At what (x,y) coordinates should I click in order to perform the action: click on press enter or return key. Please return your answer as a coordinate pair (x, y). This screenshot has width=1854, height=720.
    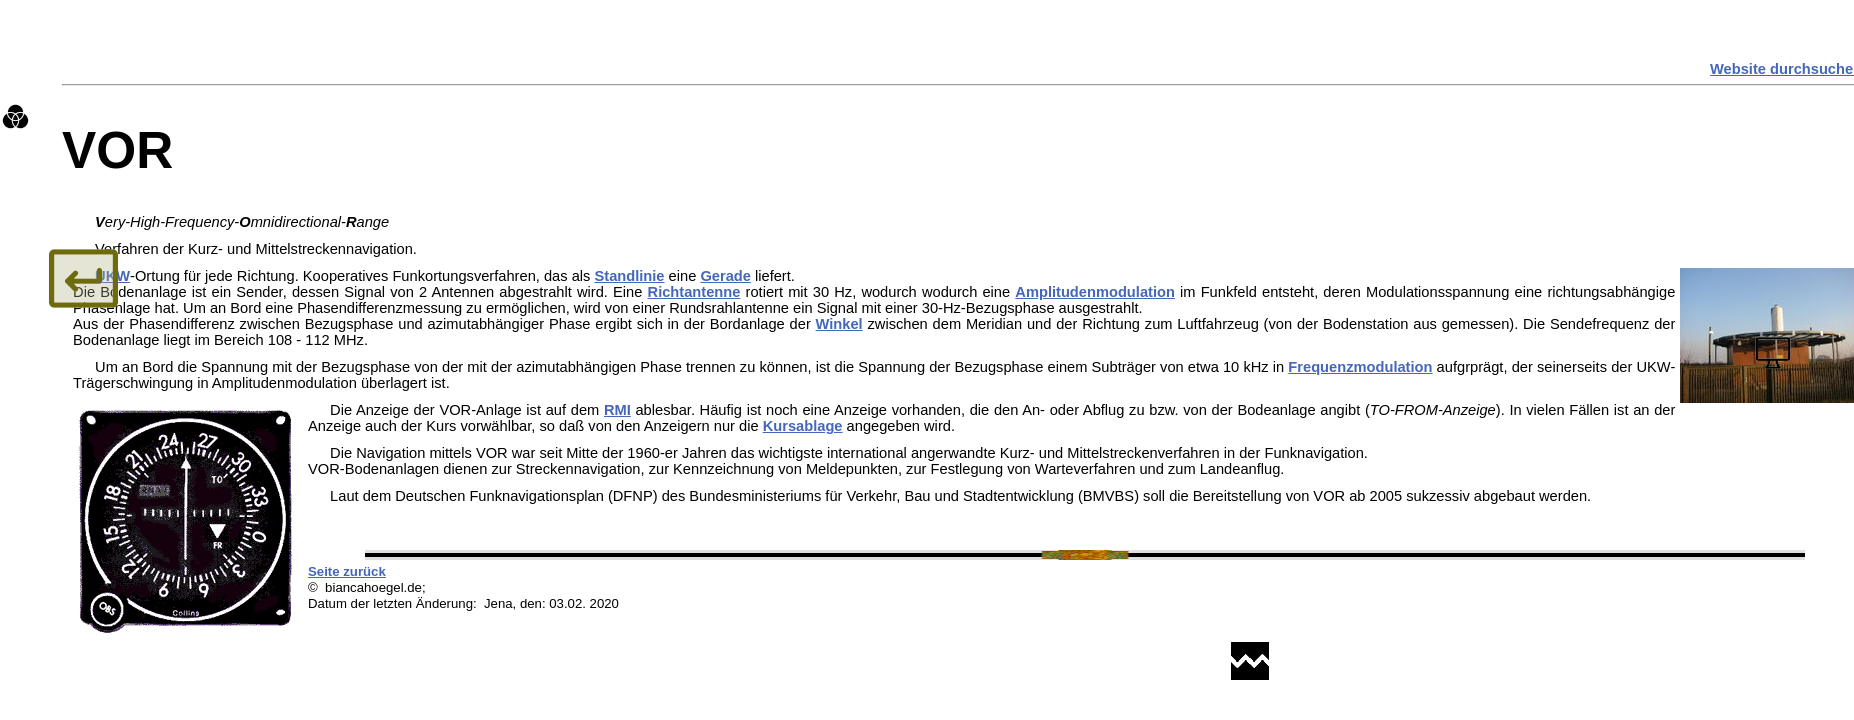
    Looking at the image, I should click on (83, 278).